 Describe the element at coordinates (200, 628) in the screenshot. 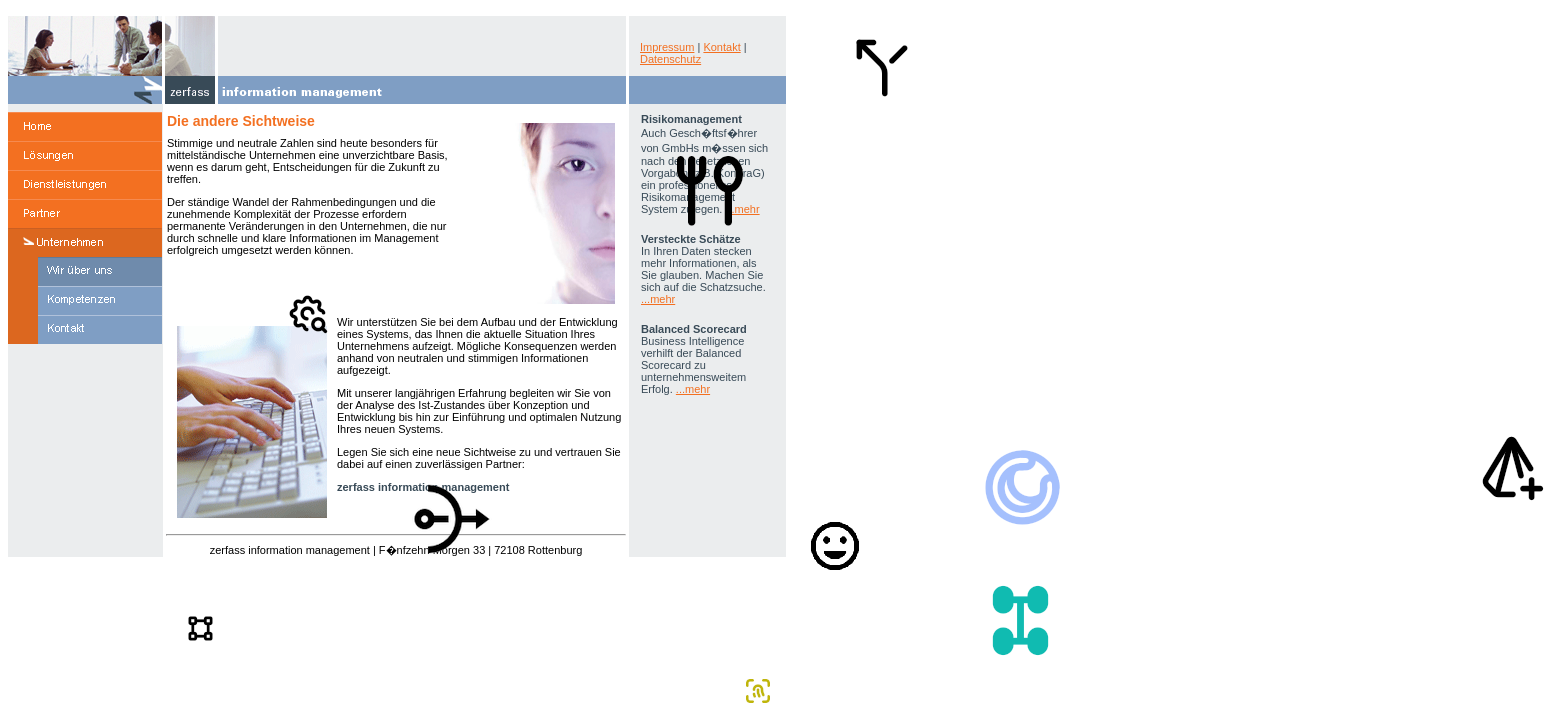

I see `adjust selection or crop boundaries` at that location.